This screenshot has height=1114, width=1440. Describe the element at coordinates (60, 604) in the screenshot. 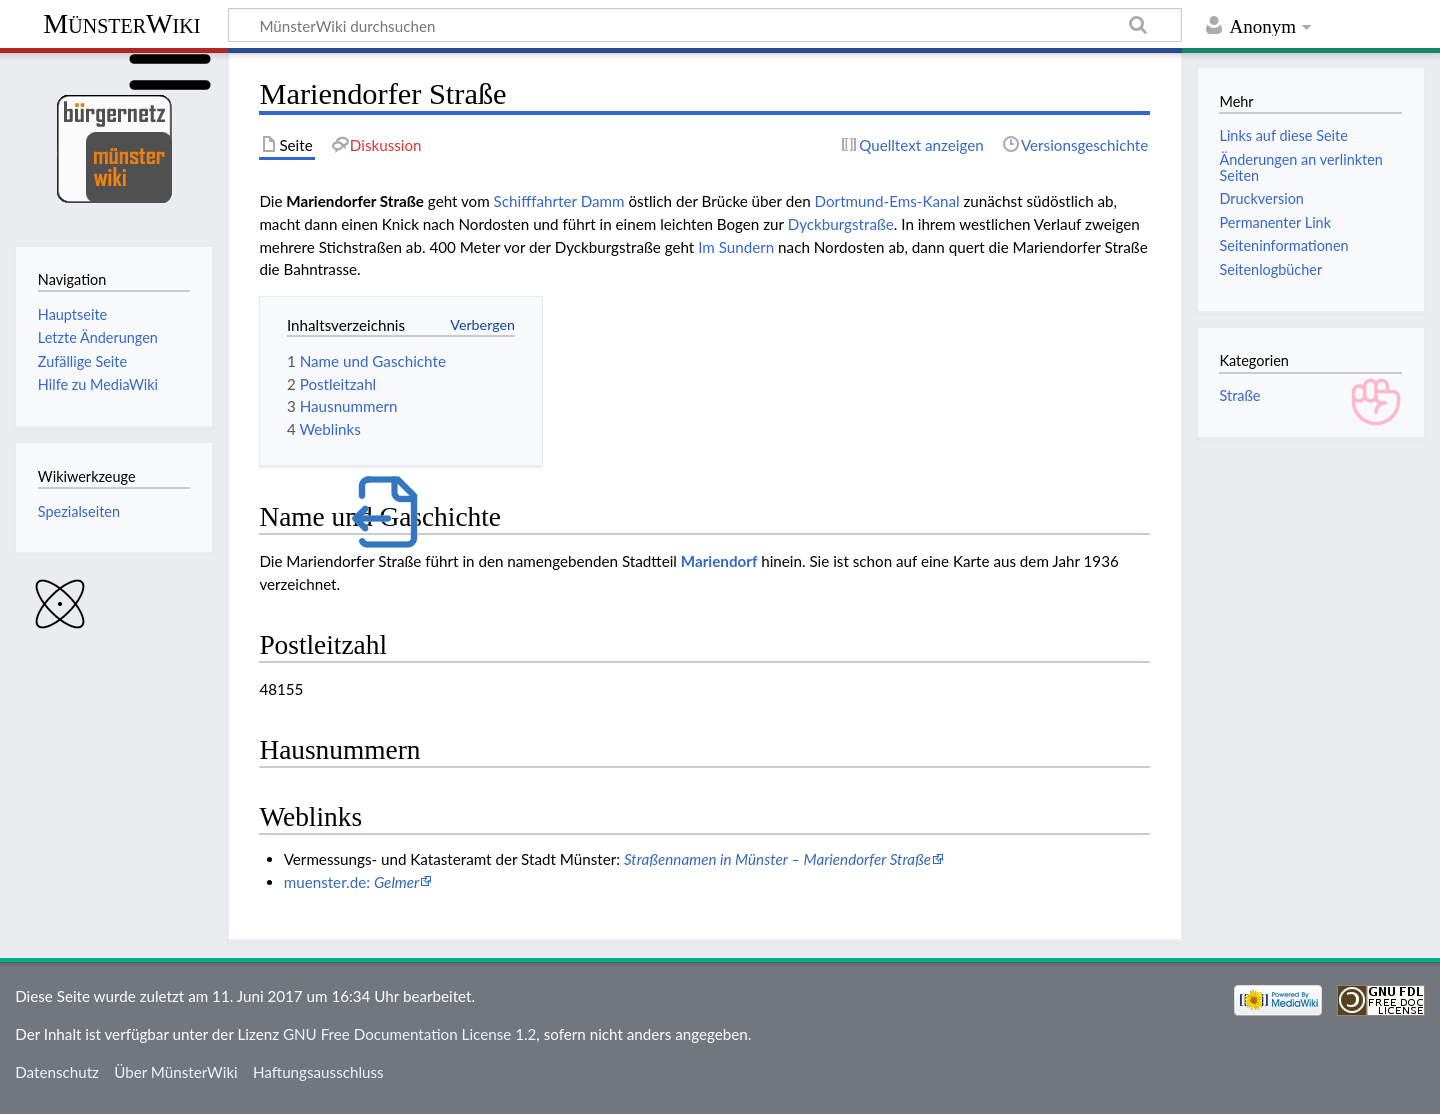

I see `access science or chemistry features` at that location.